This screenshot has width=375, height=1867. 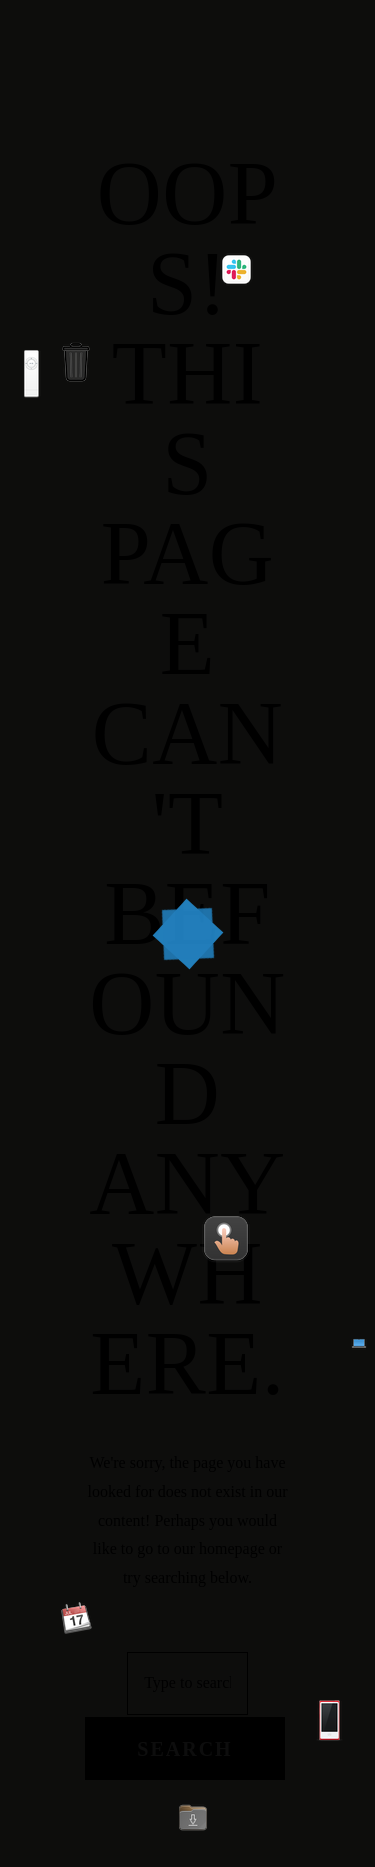 What do you see at coordinates (193, 1817) in the screenshot?
I see `access your downloads folder` at bounding box center [193, 1817].